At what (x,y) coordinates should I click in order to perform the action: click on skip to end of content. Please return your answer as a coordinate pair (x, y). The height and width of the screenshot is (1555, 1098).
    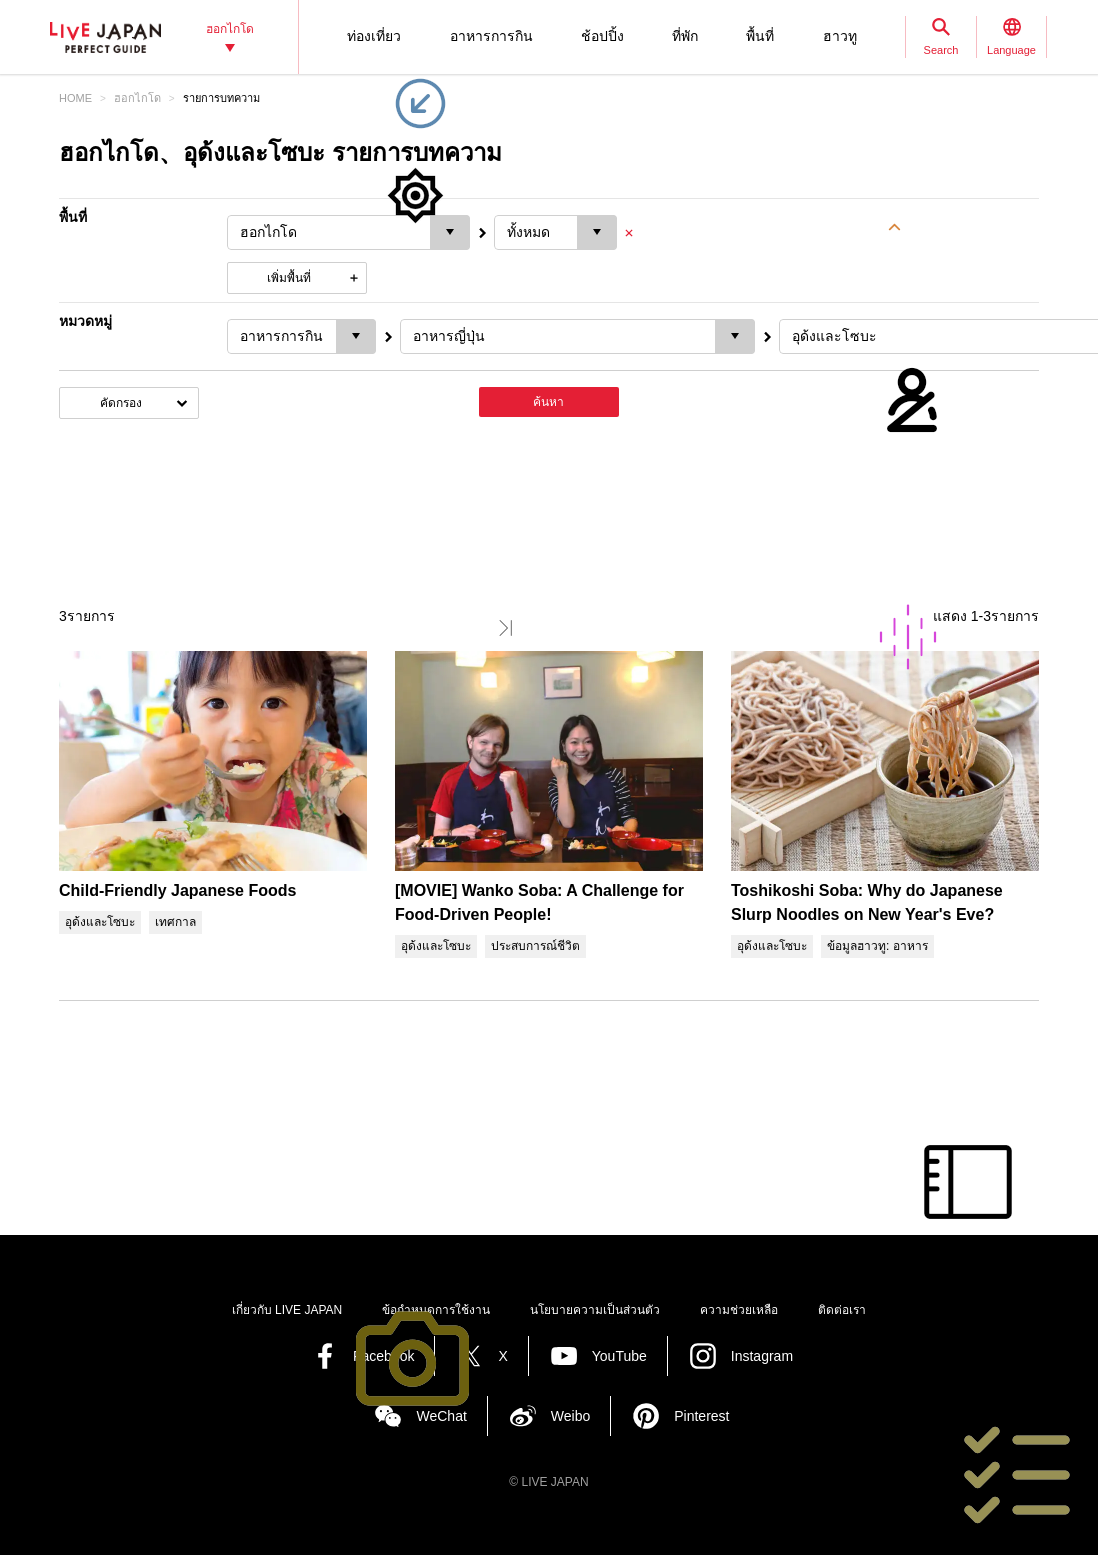
    Looking at the image, I should click on (506, 628).